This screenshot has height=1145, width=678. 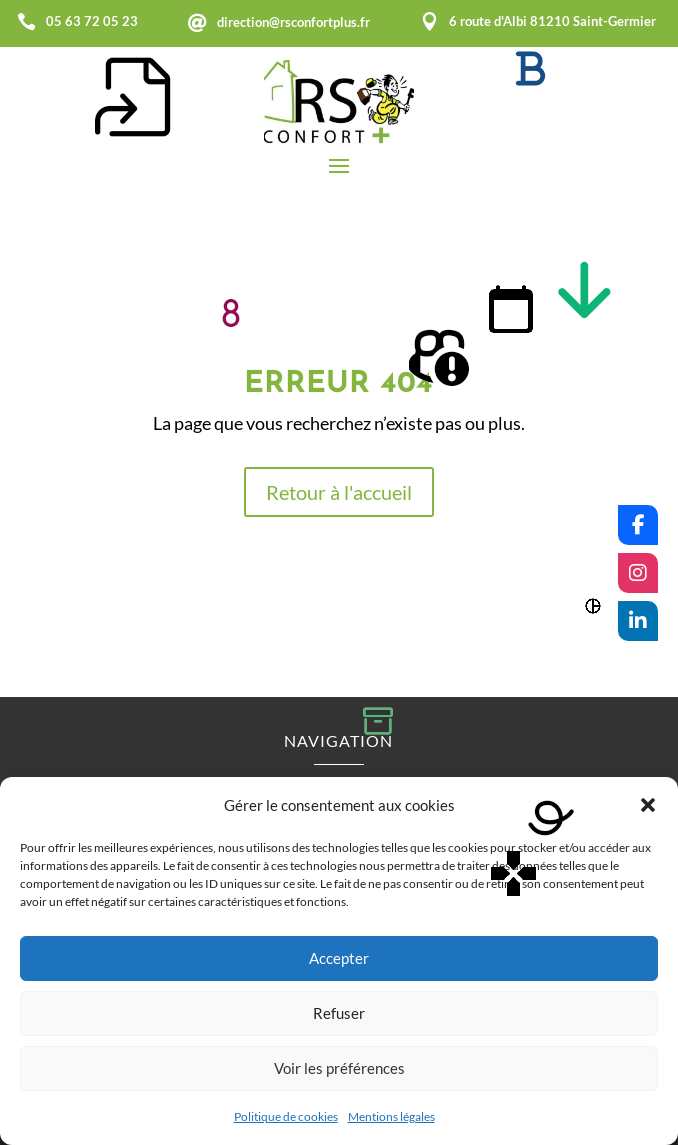 I want to click on access freehand drawing or annotation tools, so click(x=550, y=818).